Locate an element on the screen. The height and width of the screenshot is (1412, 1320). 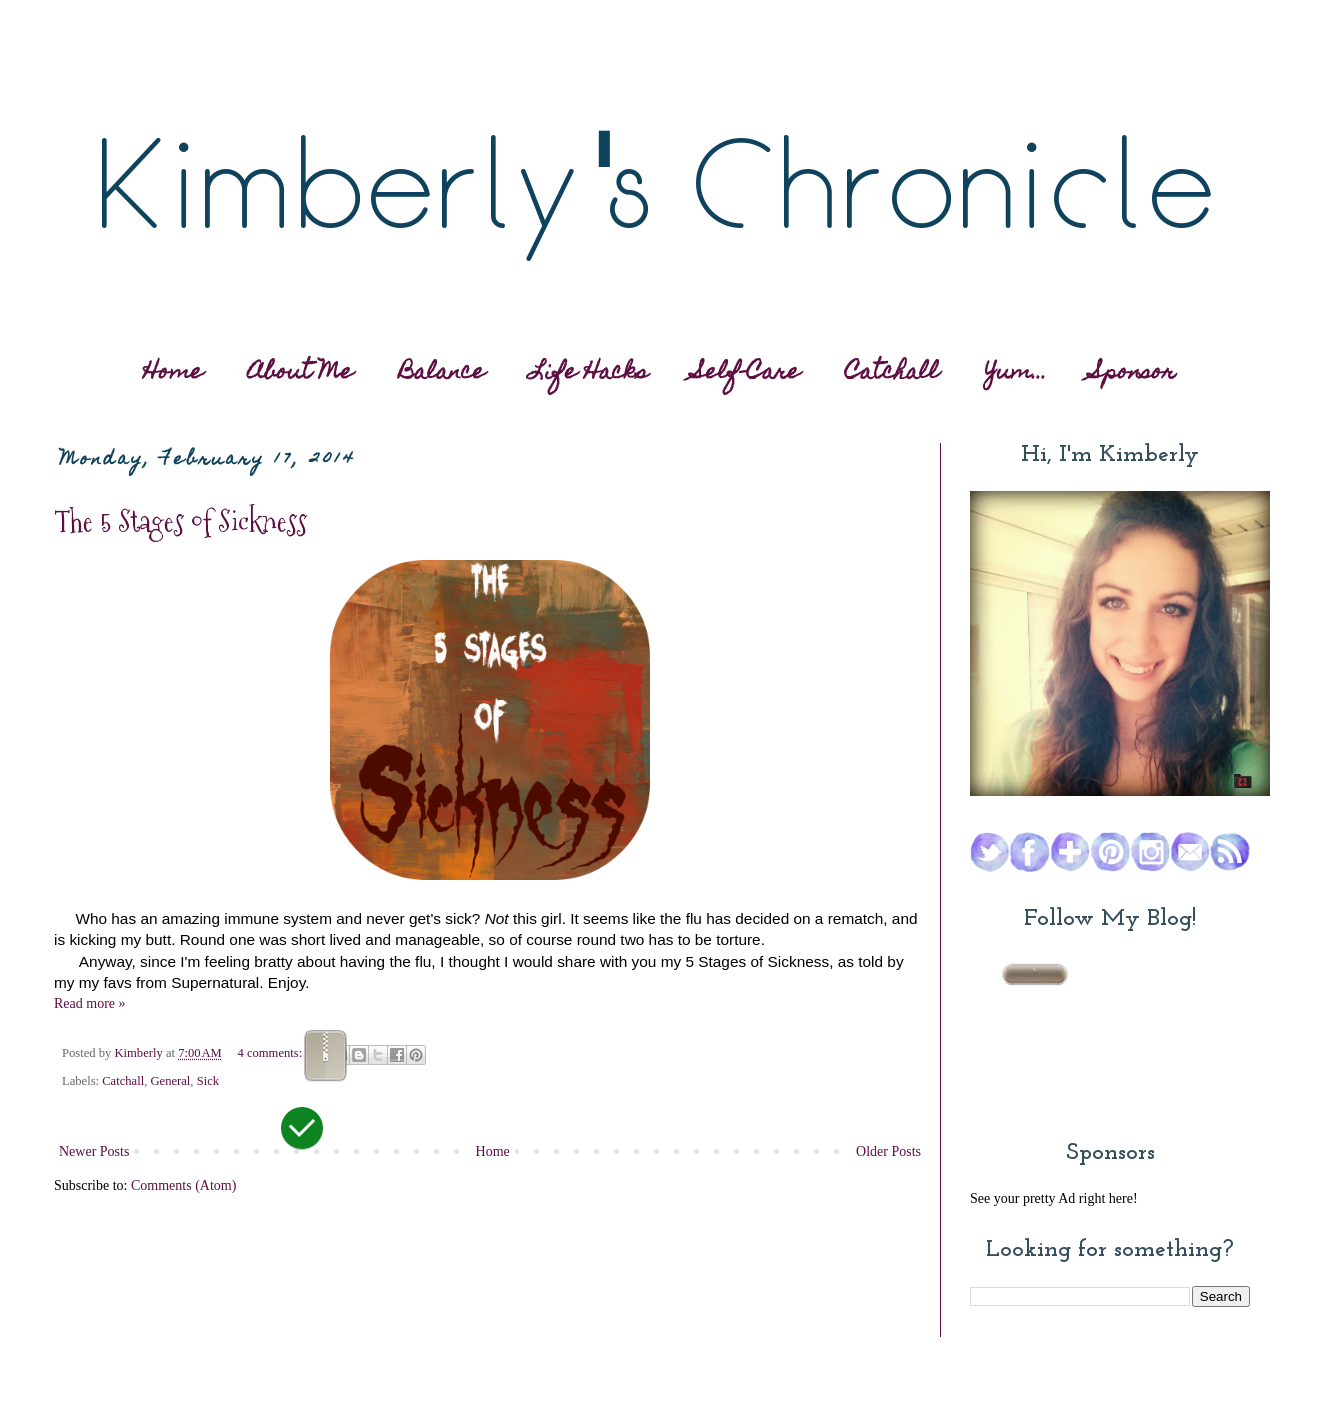
open nusantara project files folder is located at coordinates (1242, 781).